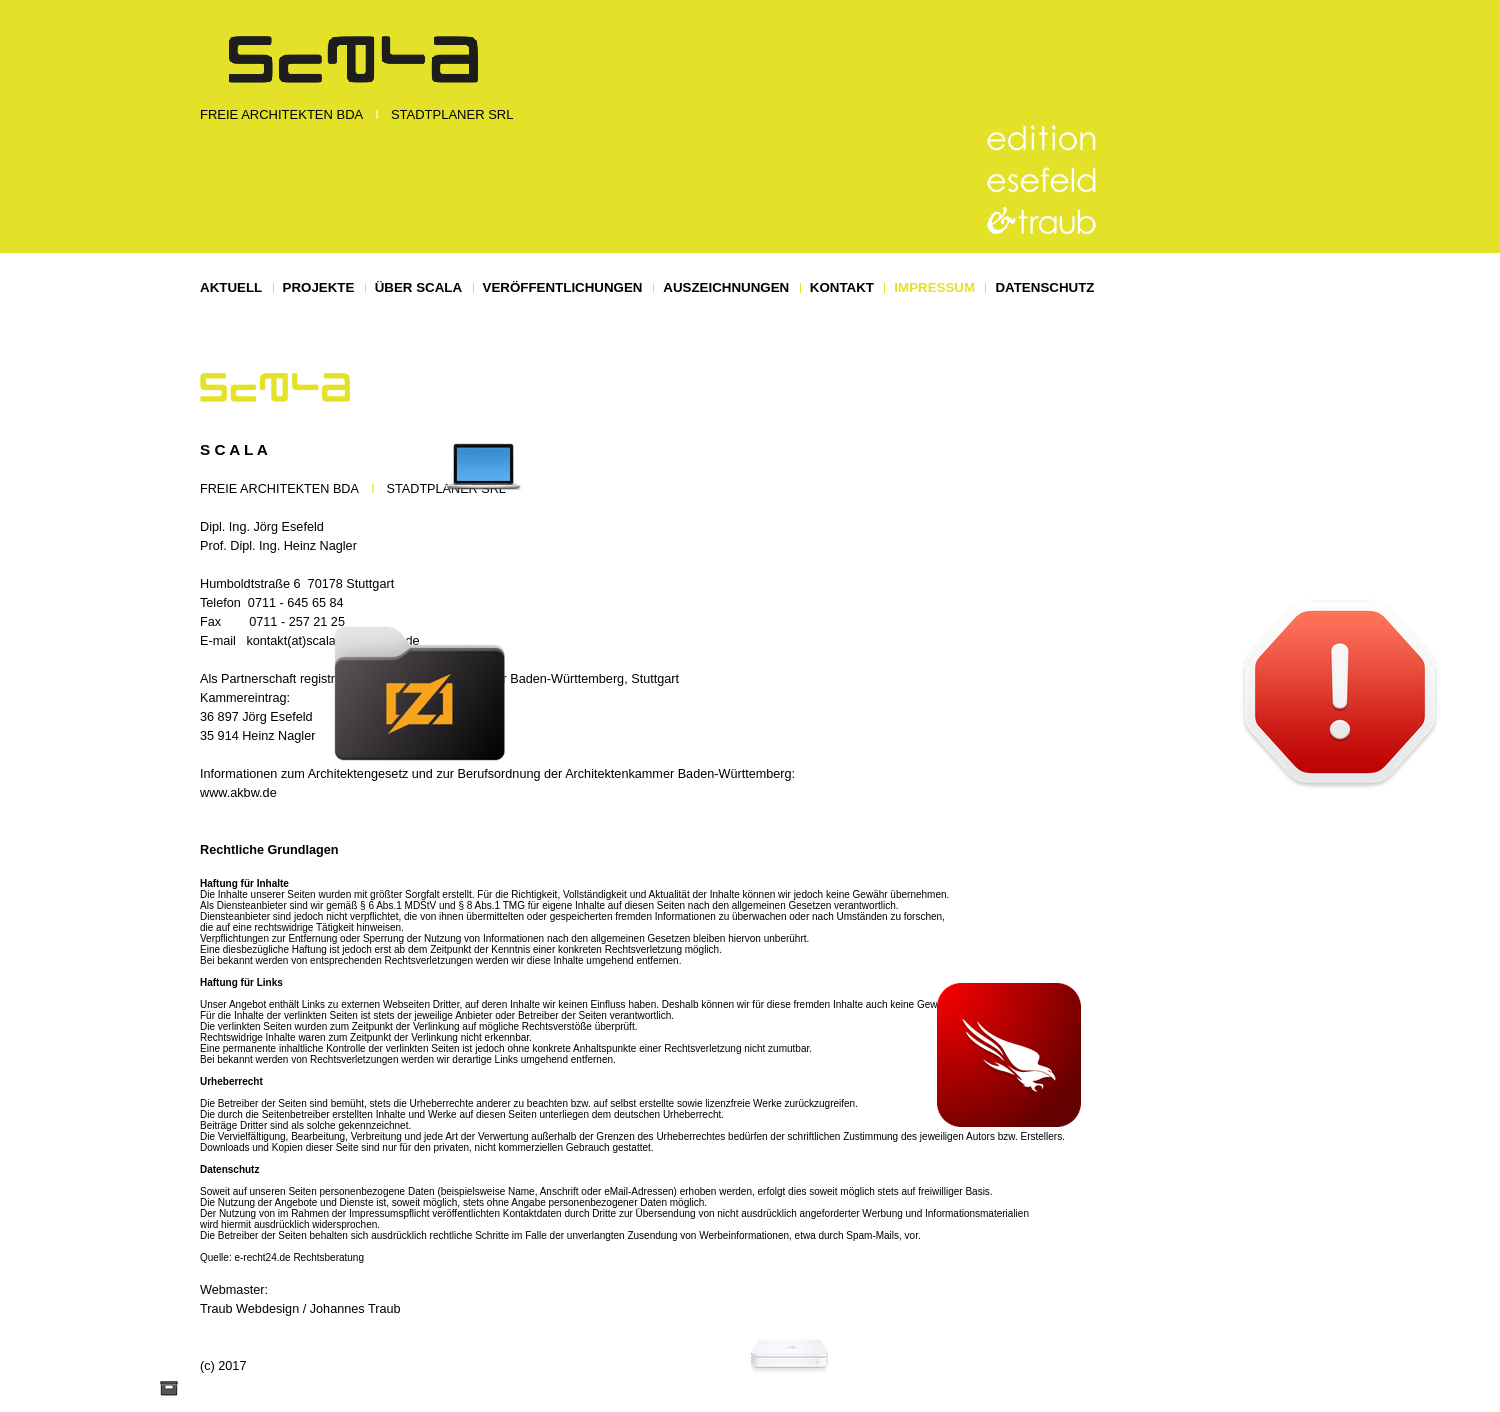  Describe the element at coordinates (1340, 692) in the screenshot. I see `indicates a critical error or warning that requires attention` at that location.